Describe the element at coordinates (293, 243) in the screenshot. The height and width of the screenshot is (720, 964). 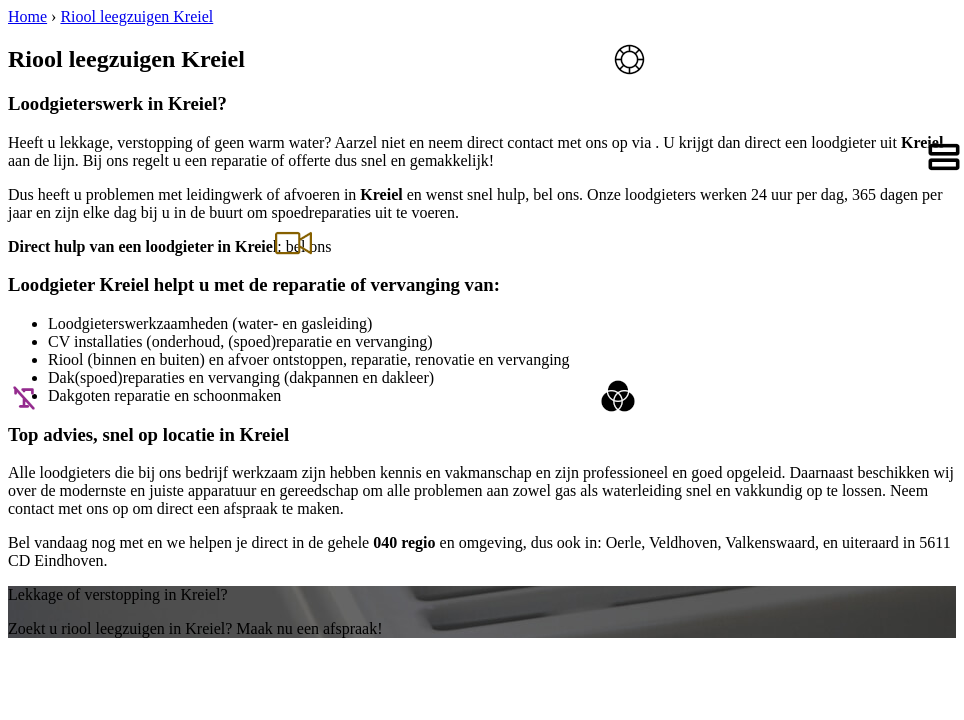
I see `start a video call` at that location.